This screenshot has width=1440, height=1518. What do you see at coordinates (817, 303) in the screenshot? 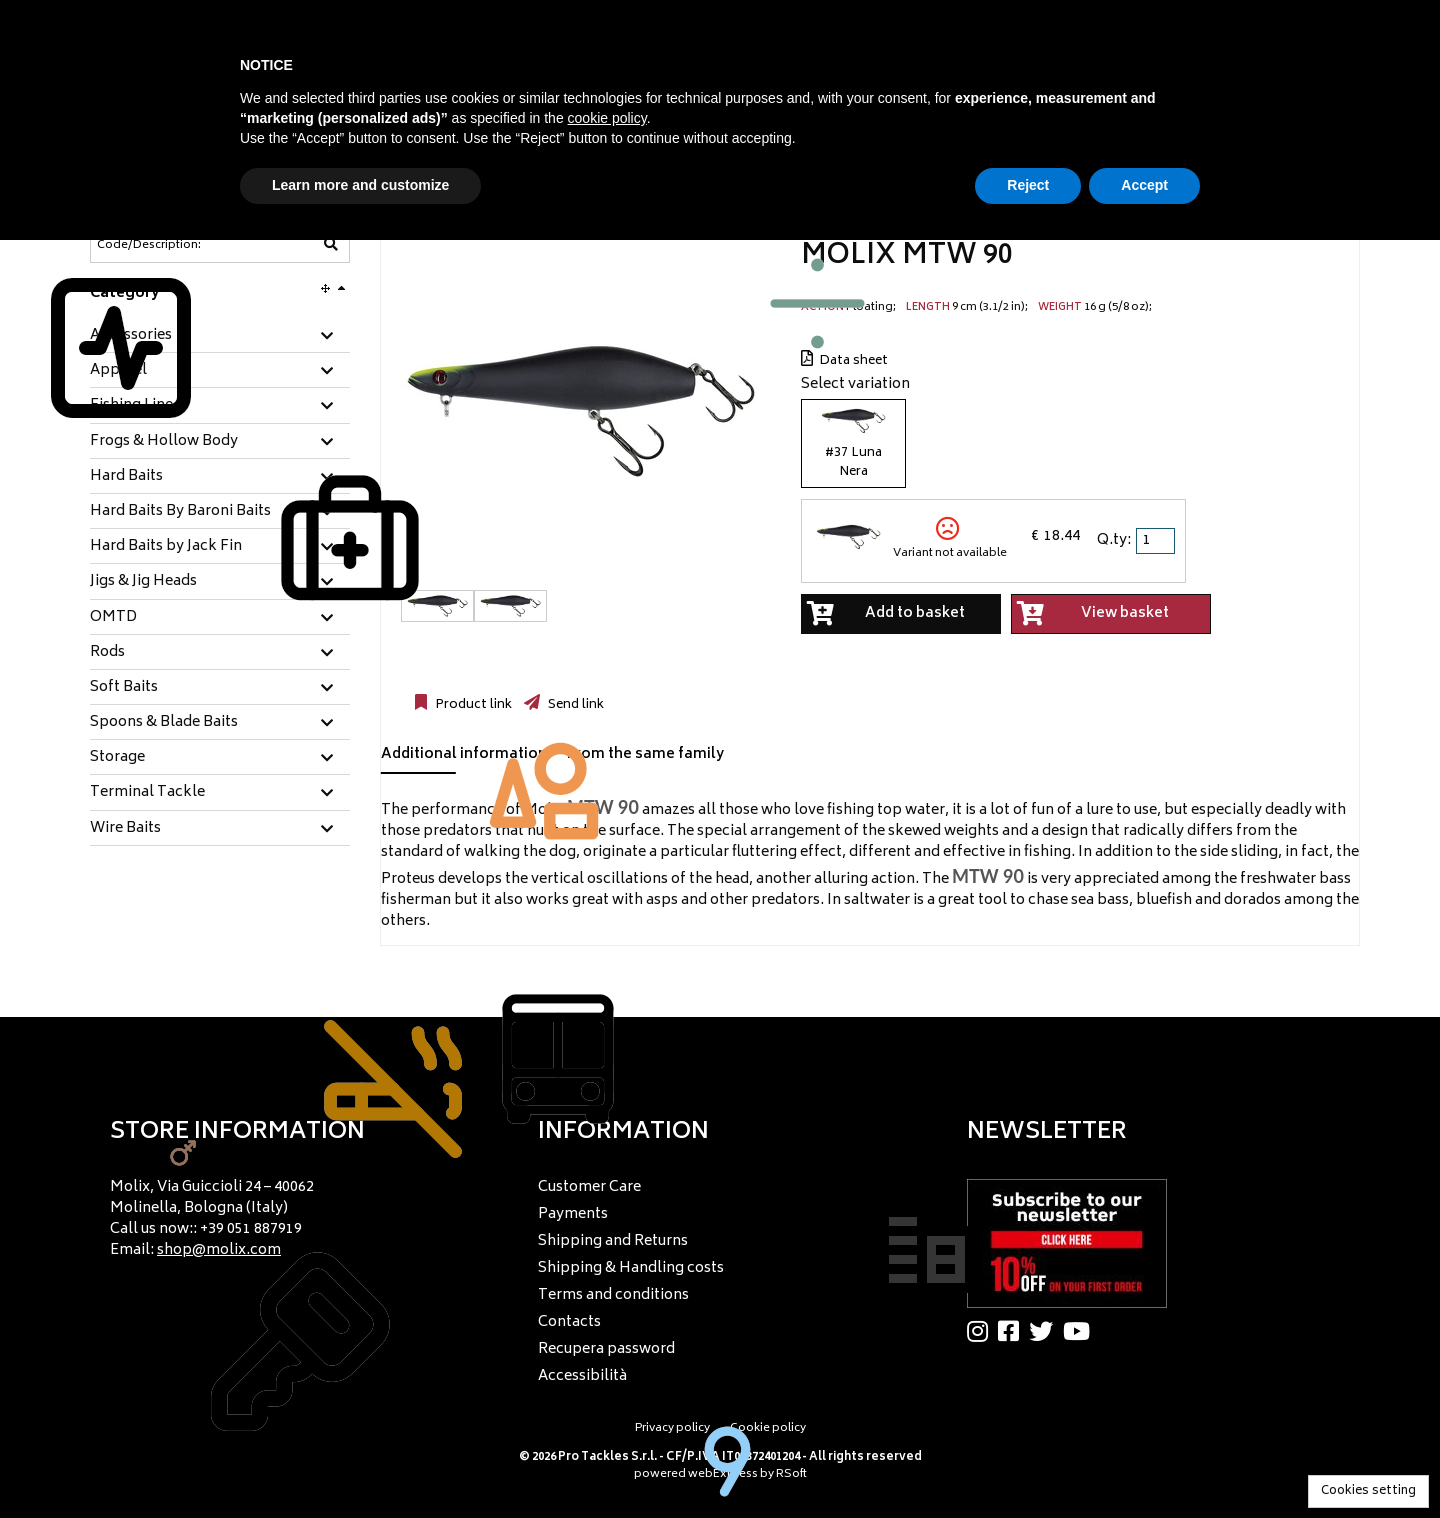
I see `perform a division calculation` at bounding box center [817, 303].